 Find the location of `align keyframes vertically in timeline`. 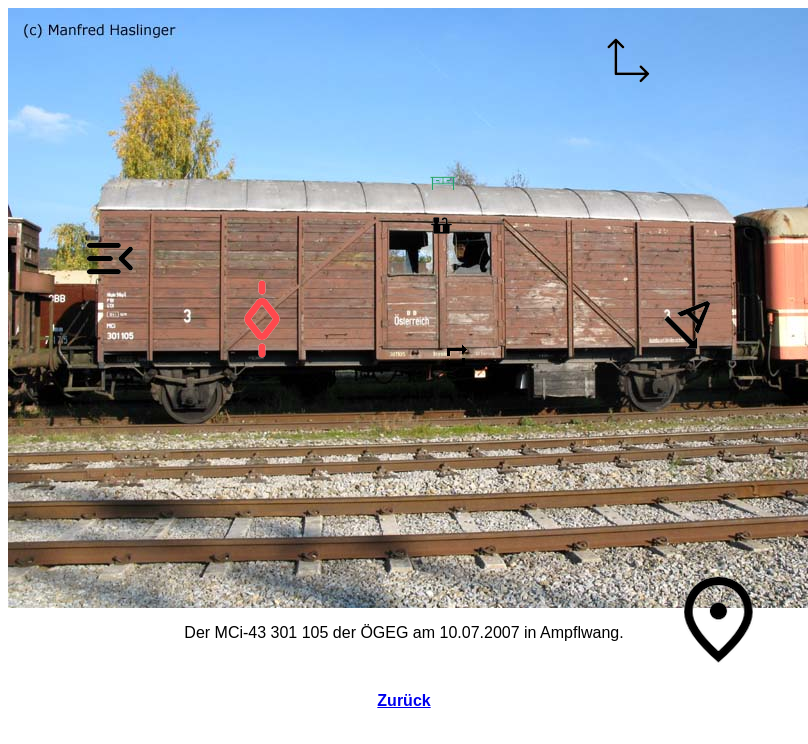

align keyframes vertically in timeline is located at coordinates (262, 319).